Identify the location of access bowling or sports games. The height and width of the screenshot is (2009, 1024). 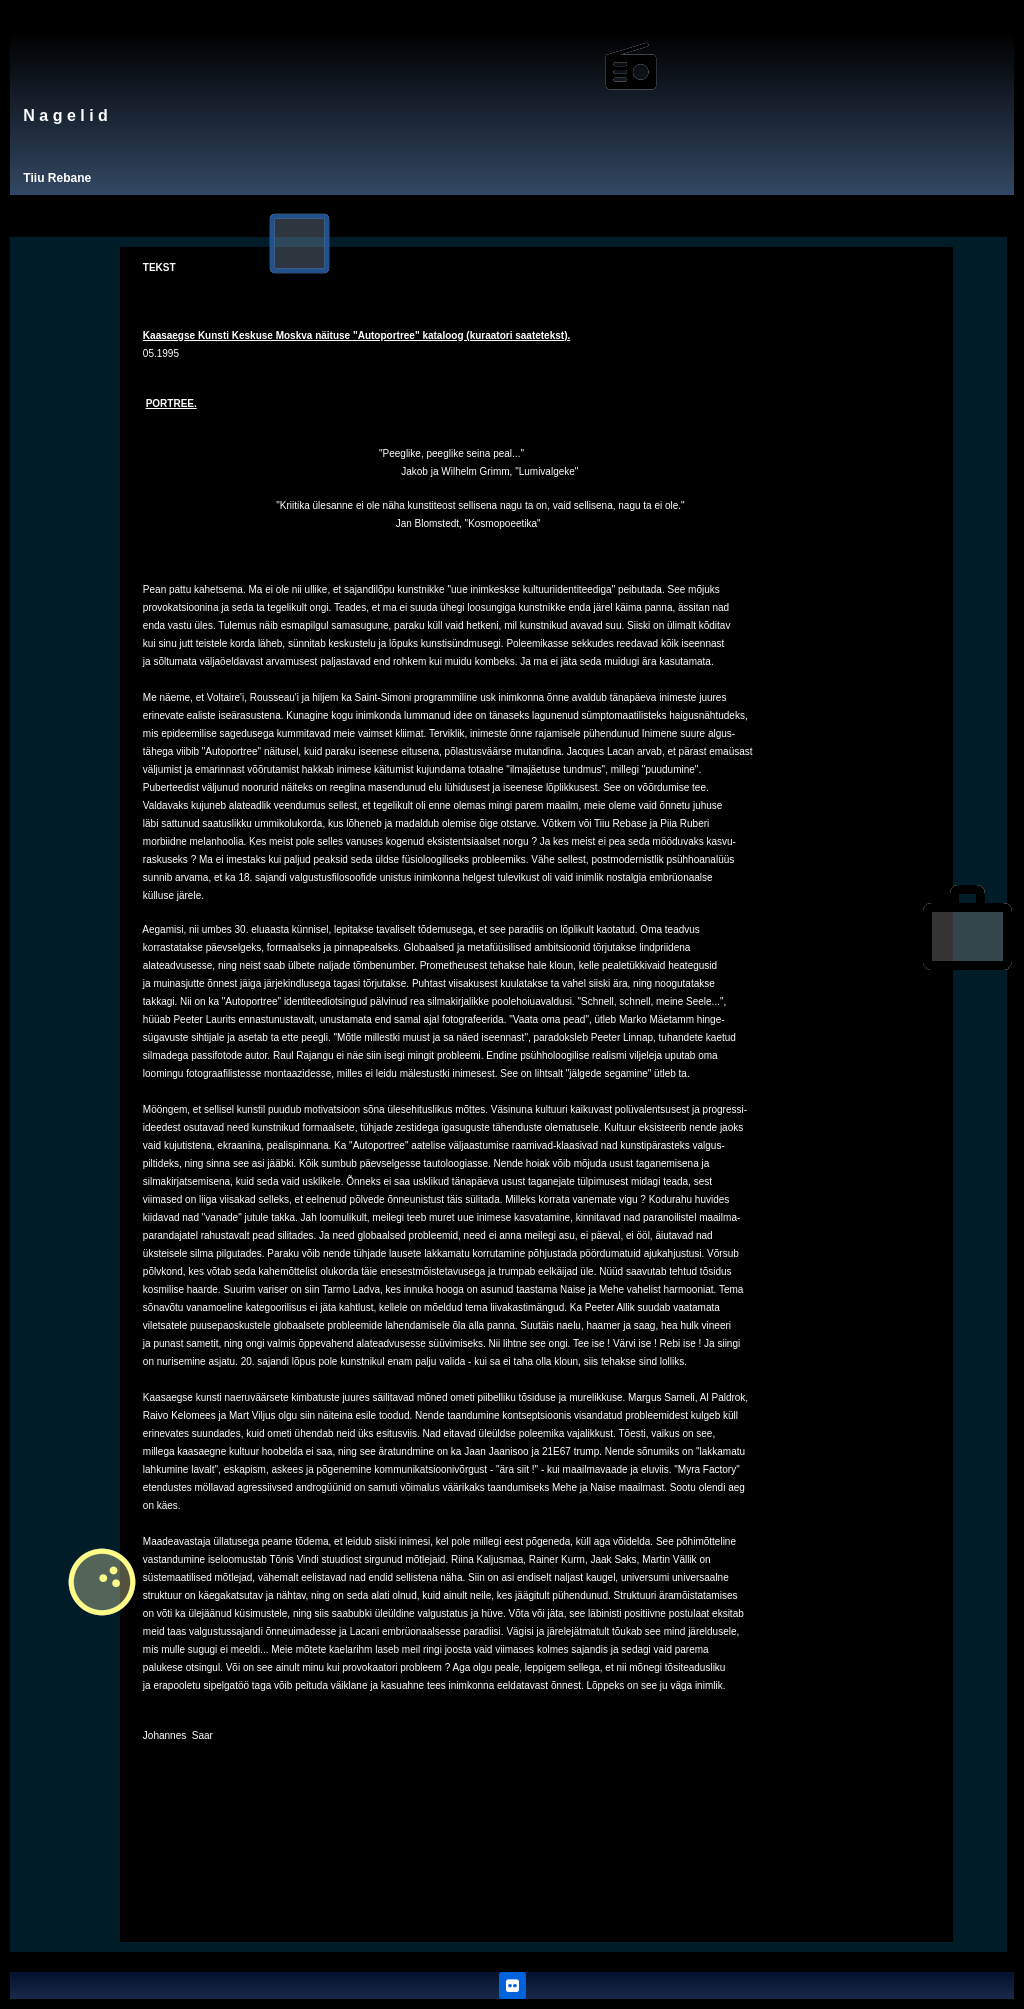
(102, 1582).